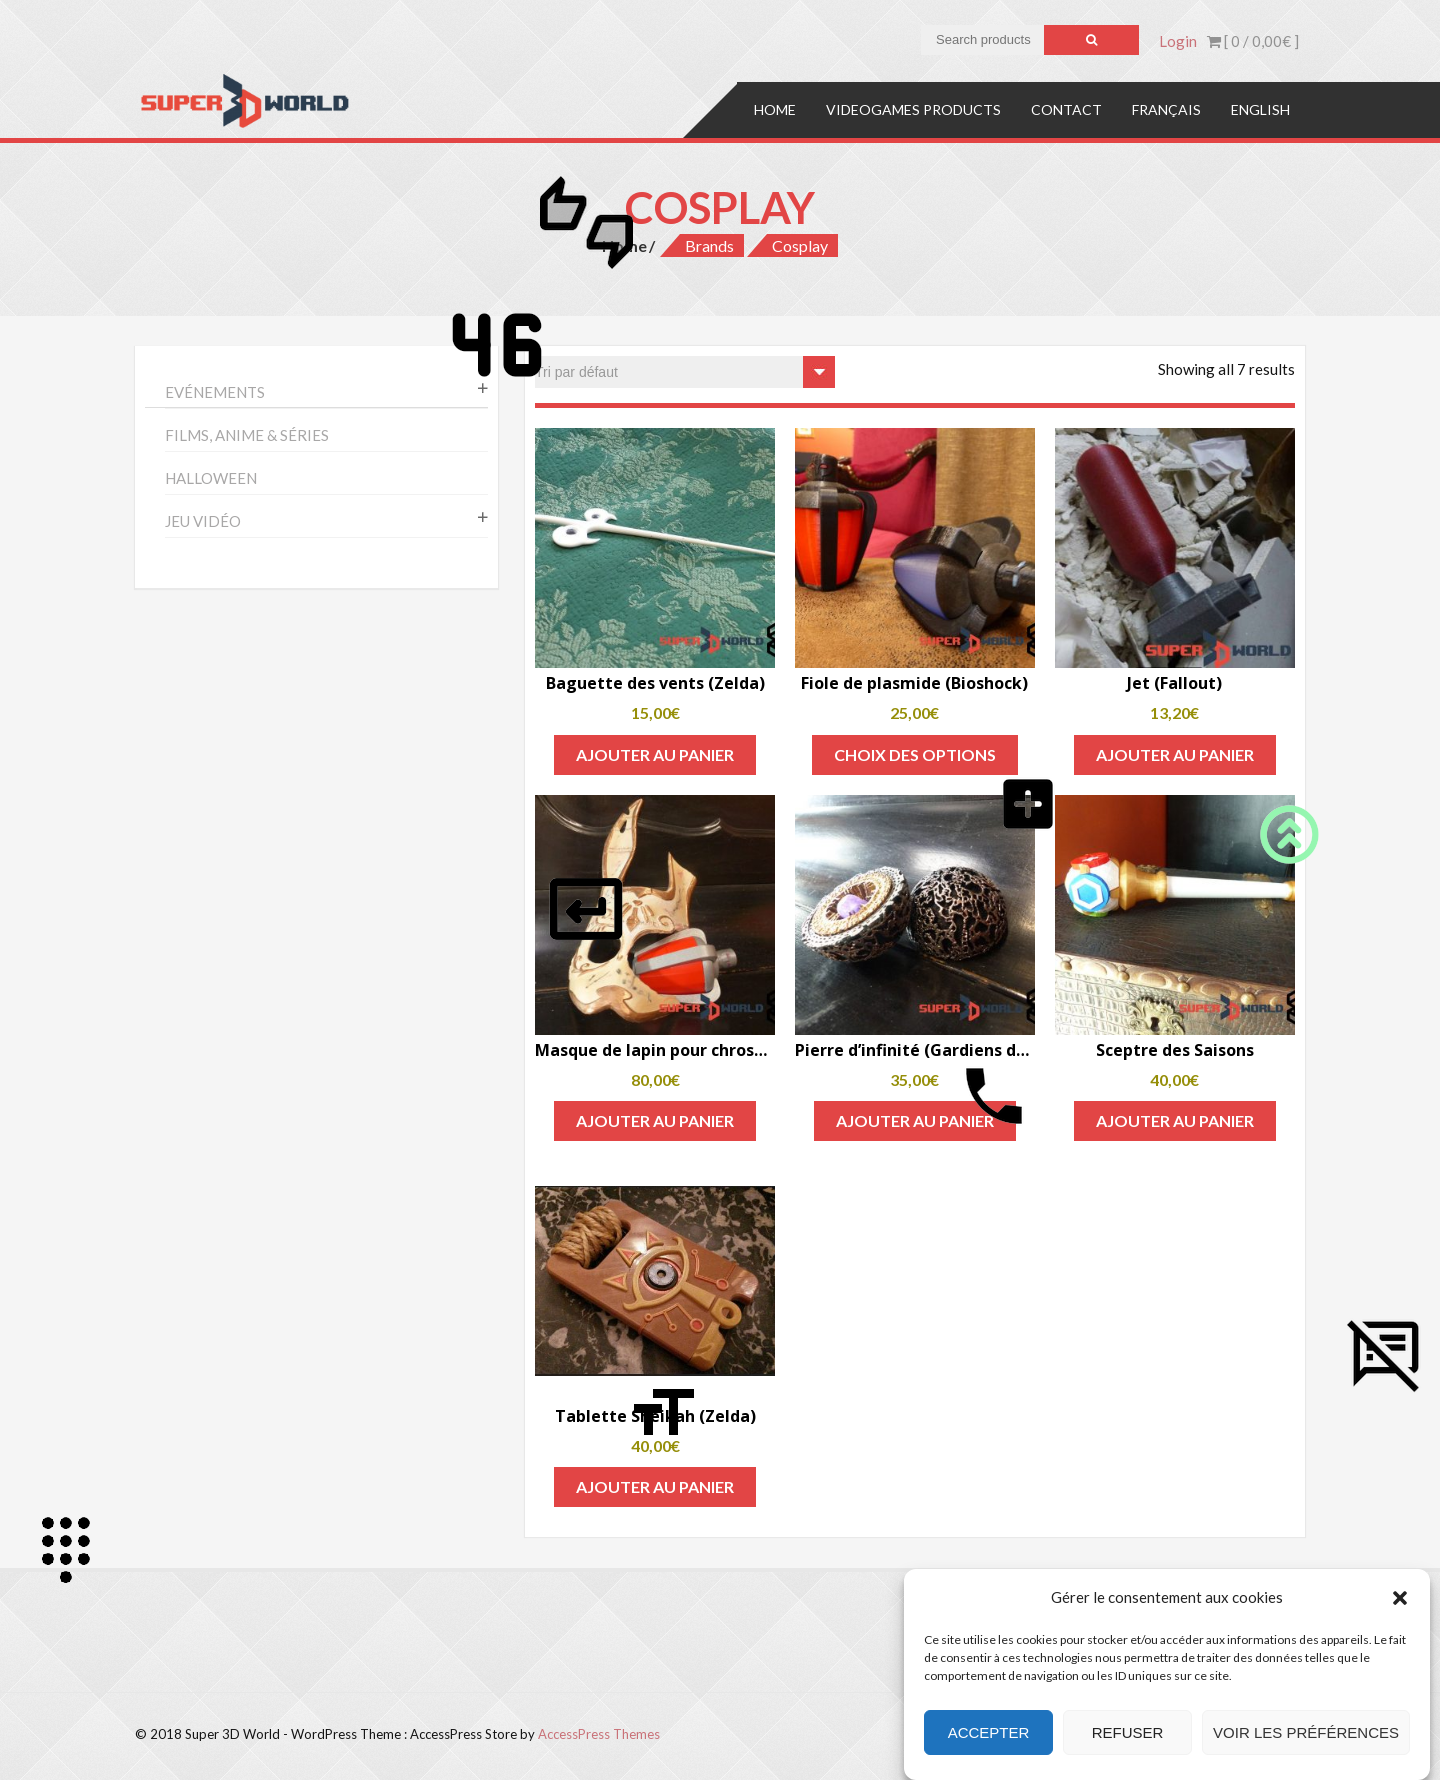  What do you see at coordinates (1028, 804) in the screenshot?
I see `add a new item or content` at bounding box center [1028, 804].